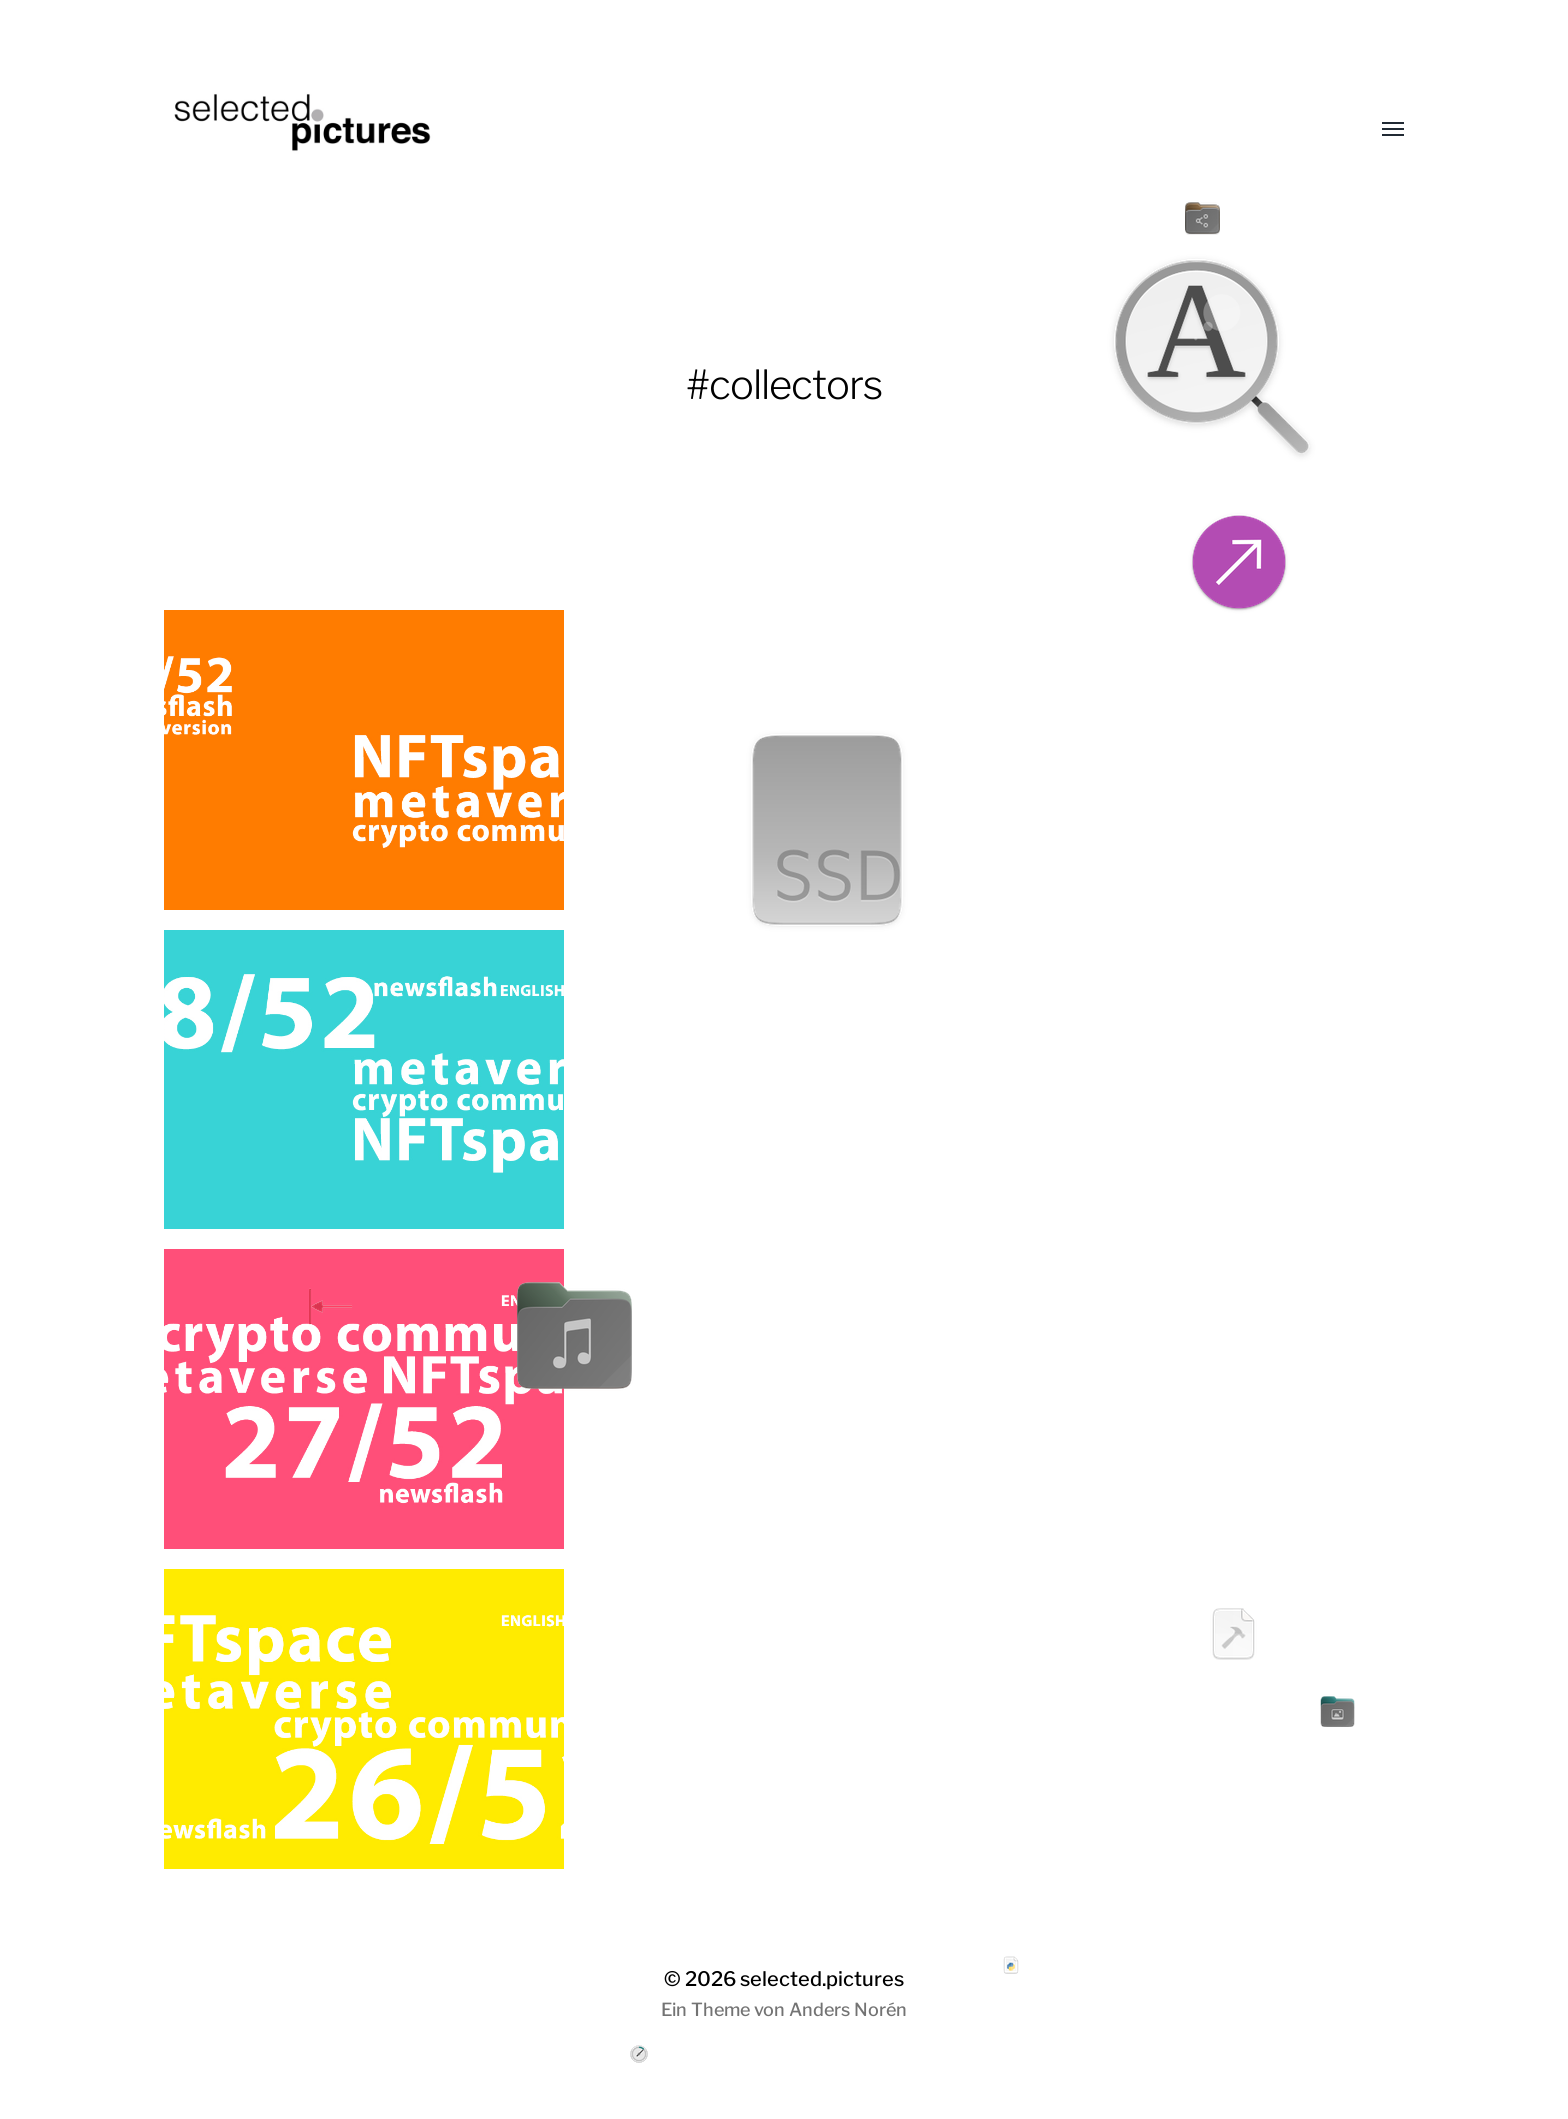 This screenshot has width=1568, height=2119. What do you see at coordinates (639, 2054) in the screenshot?
I see `open sysprof system profiler` at bounding box center [639, 2054].